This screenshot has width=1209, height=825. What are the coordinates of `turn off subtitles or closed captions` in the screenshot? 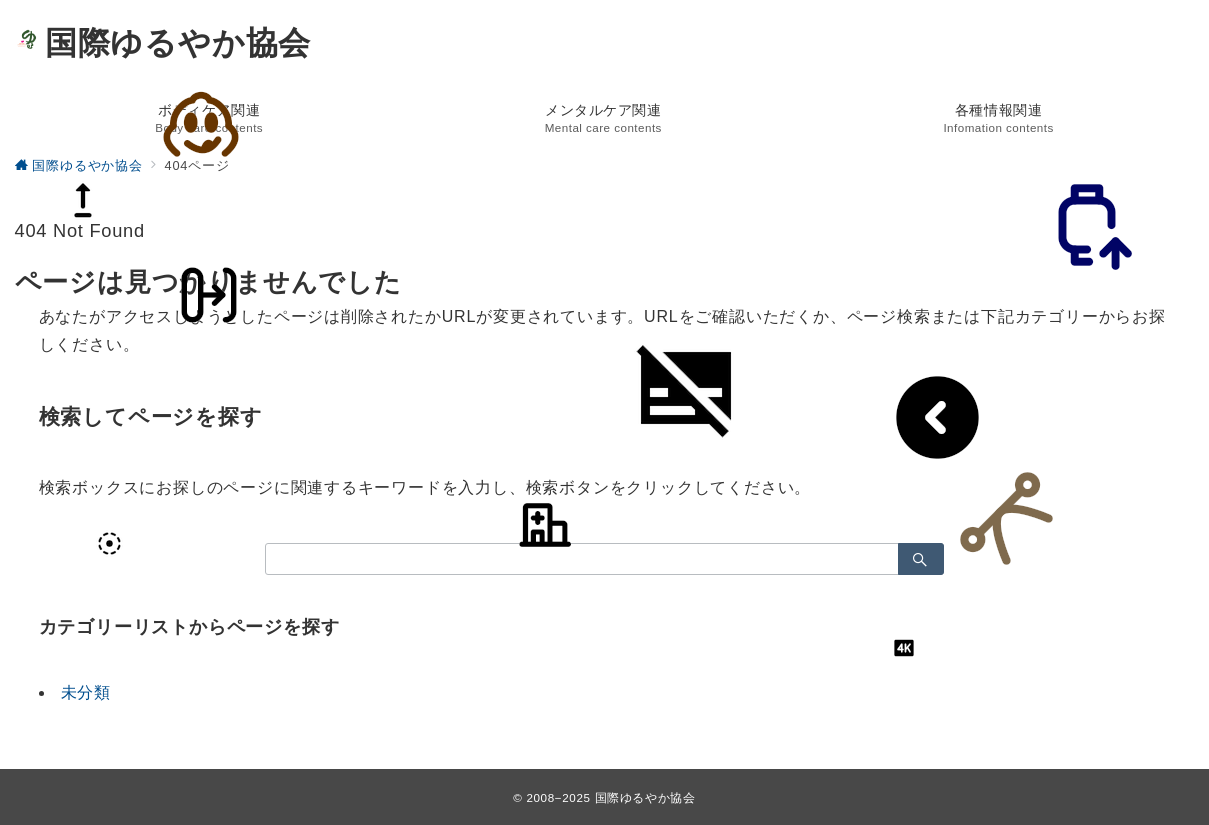 It's located at (686, 388).